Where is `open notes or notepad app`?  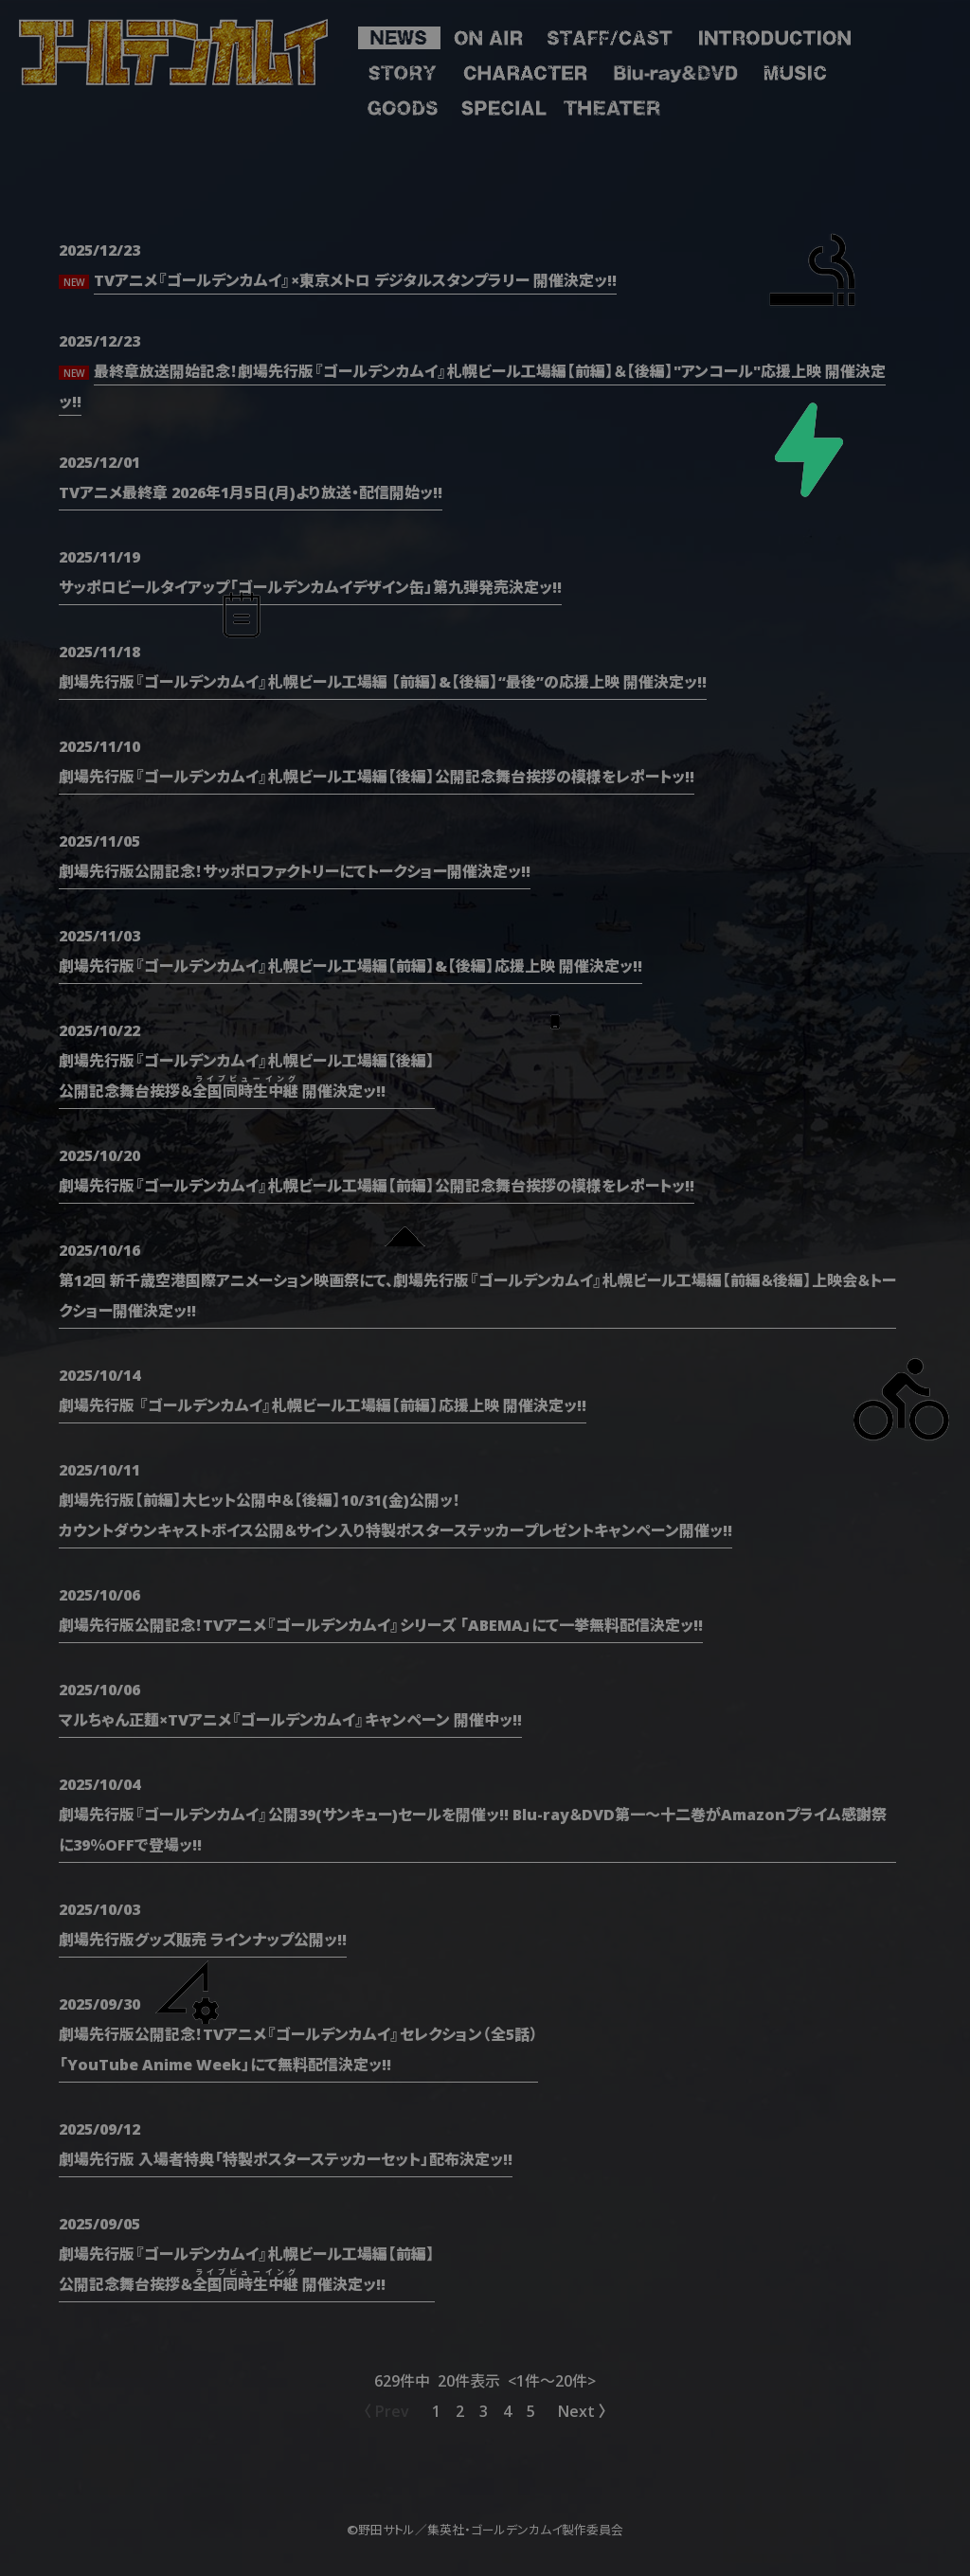
open notes or notepad app is located at coordinates (242, 616).